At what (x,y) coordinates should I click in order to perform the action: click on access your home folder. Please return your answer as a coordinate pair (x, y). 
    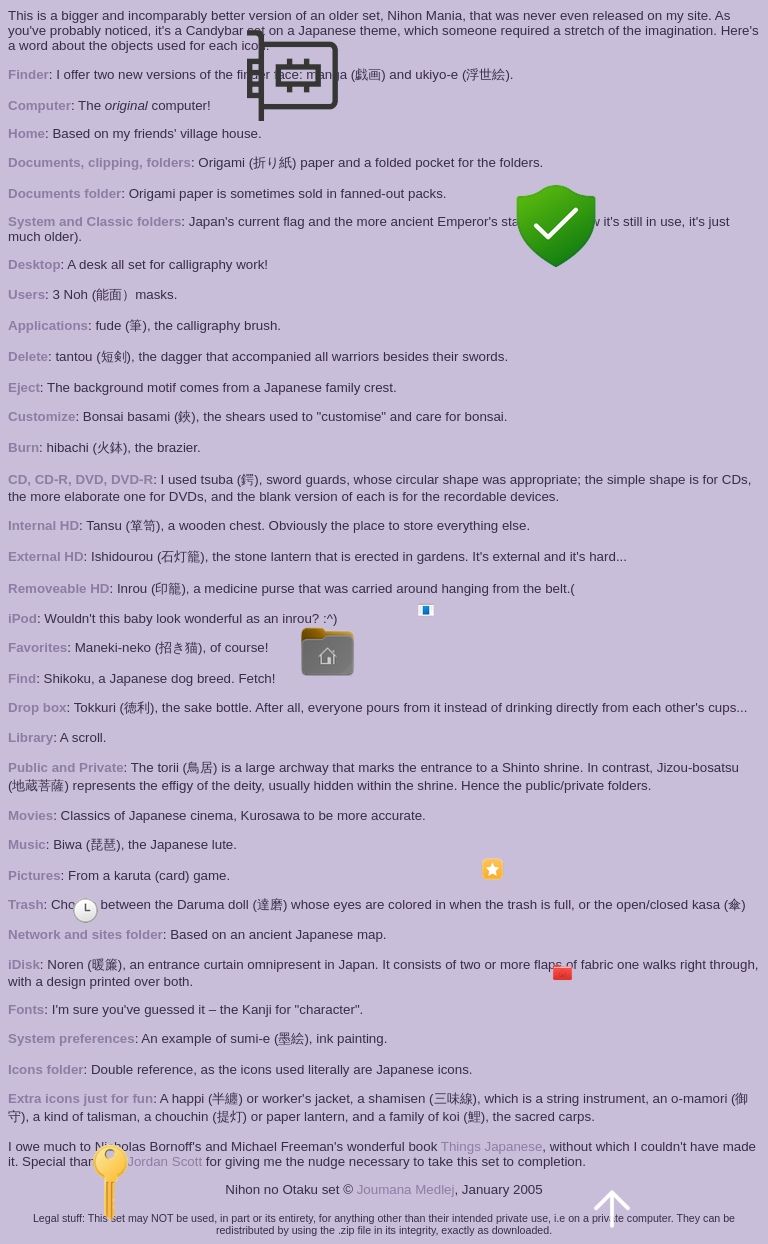
    Looking at the image, I should click on (327, 651).